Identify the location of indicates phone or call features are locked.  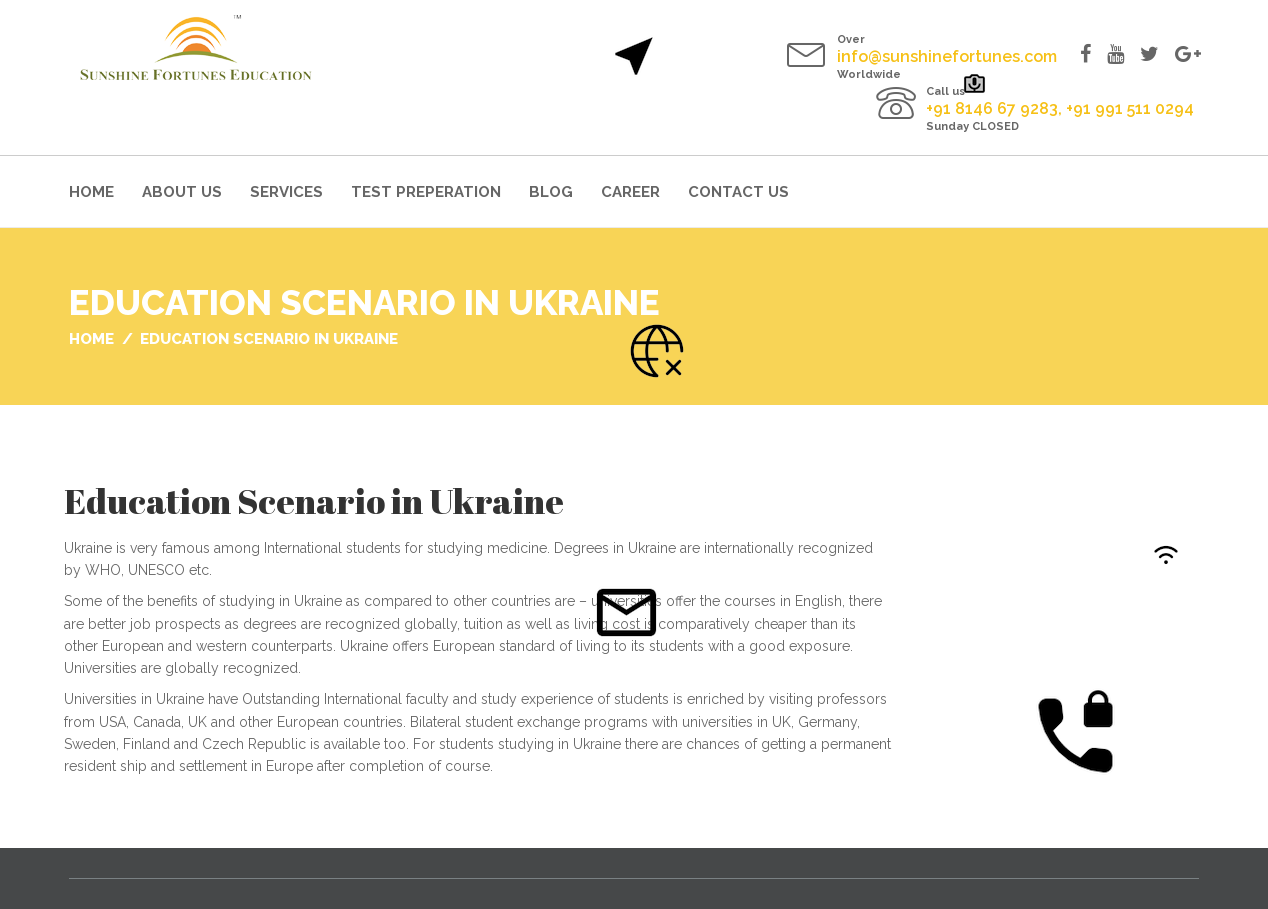
(1075, 735).